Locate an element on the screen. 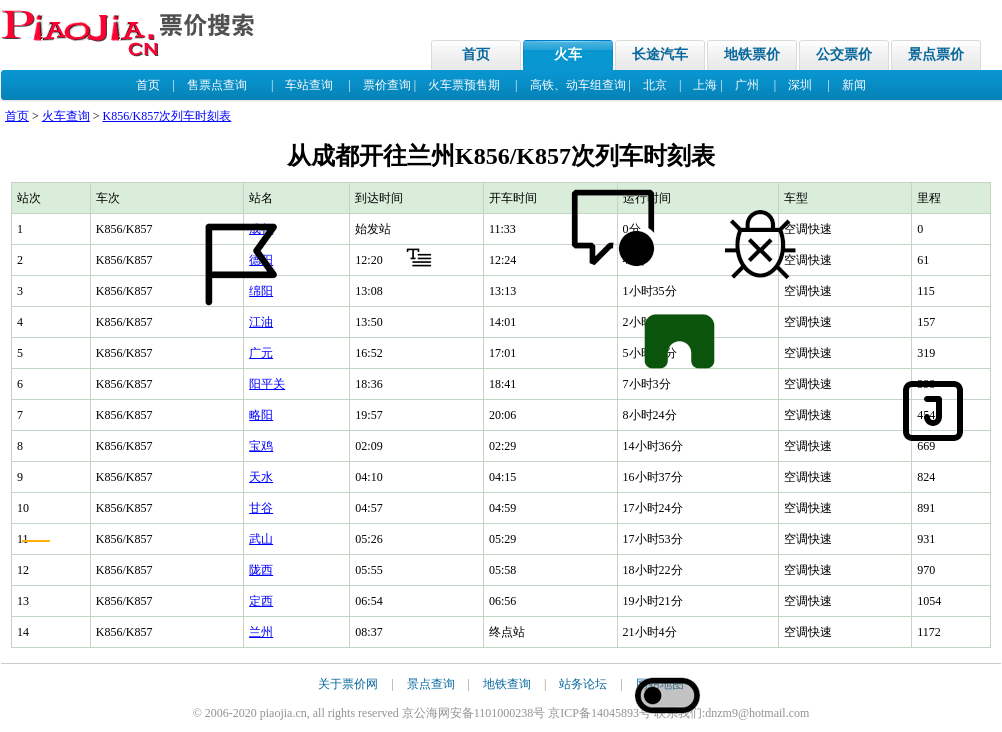 Image resolution: width=1002 pixels, height=732 pixels. start debugging mode is located at coordinates (760, 245).